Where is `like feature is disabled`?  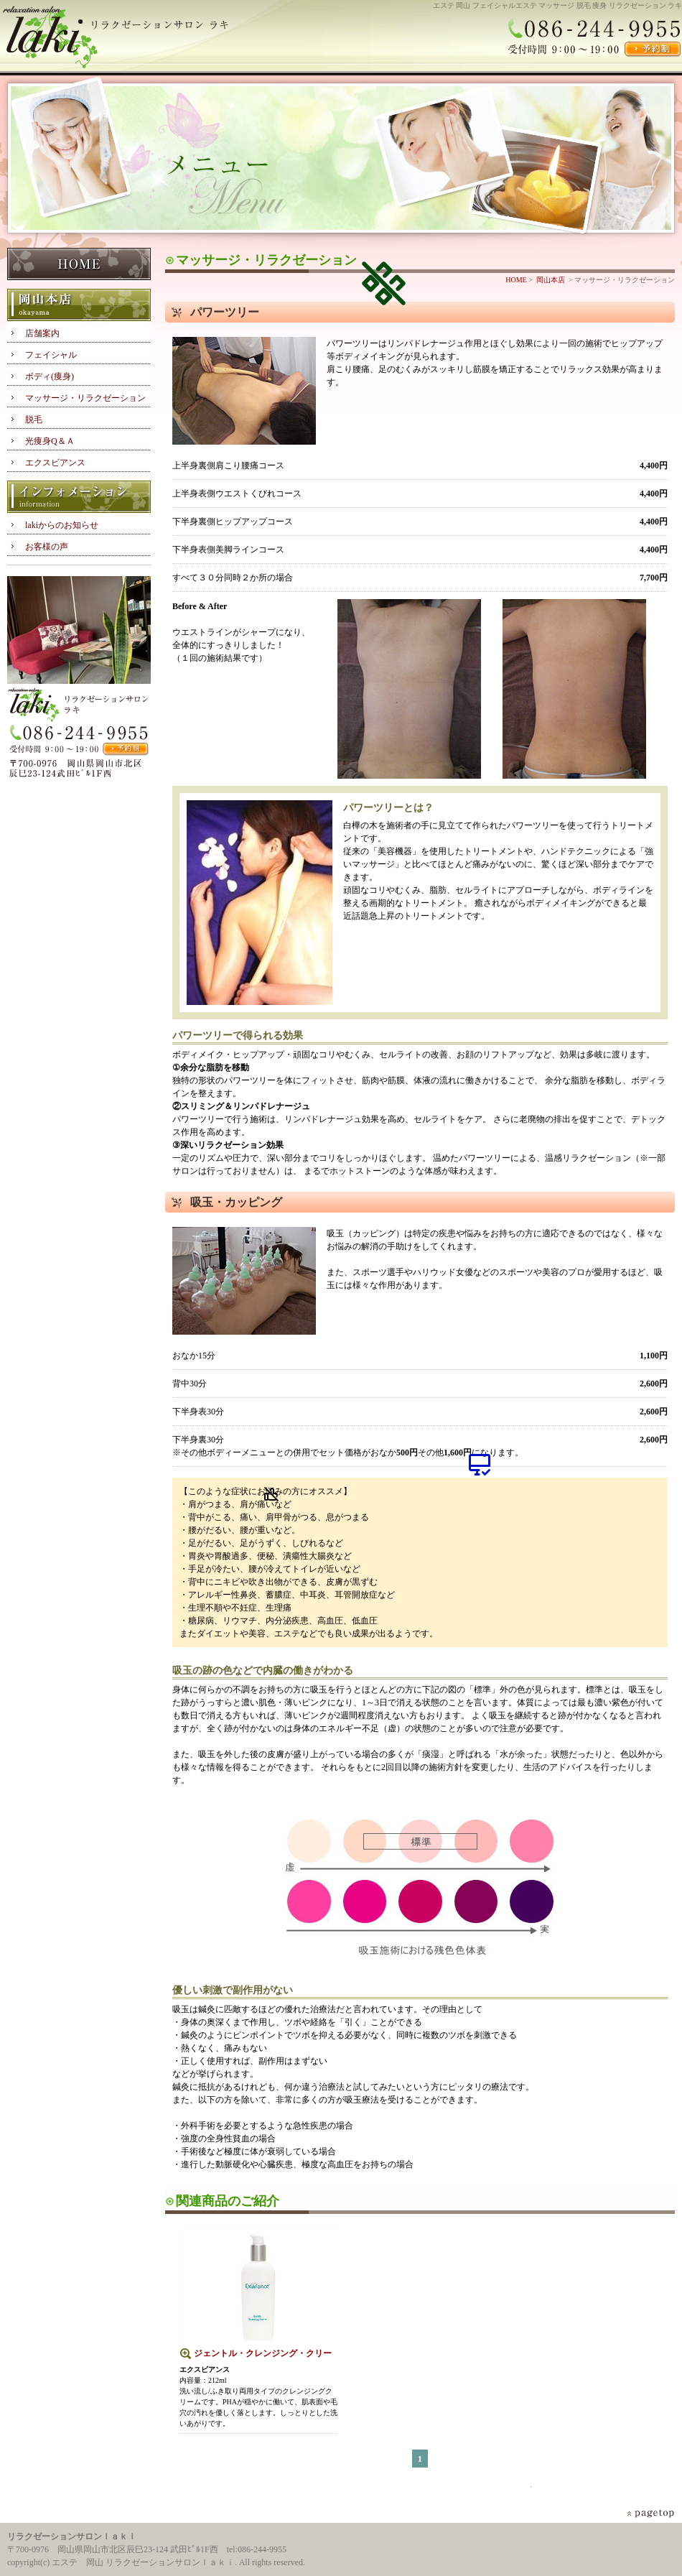 like feature is disabled is located at coordinates (271, 1494).